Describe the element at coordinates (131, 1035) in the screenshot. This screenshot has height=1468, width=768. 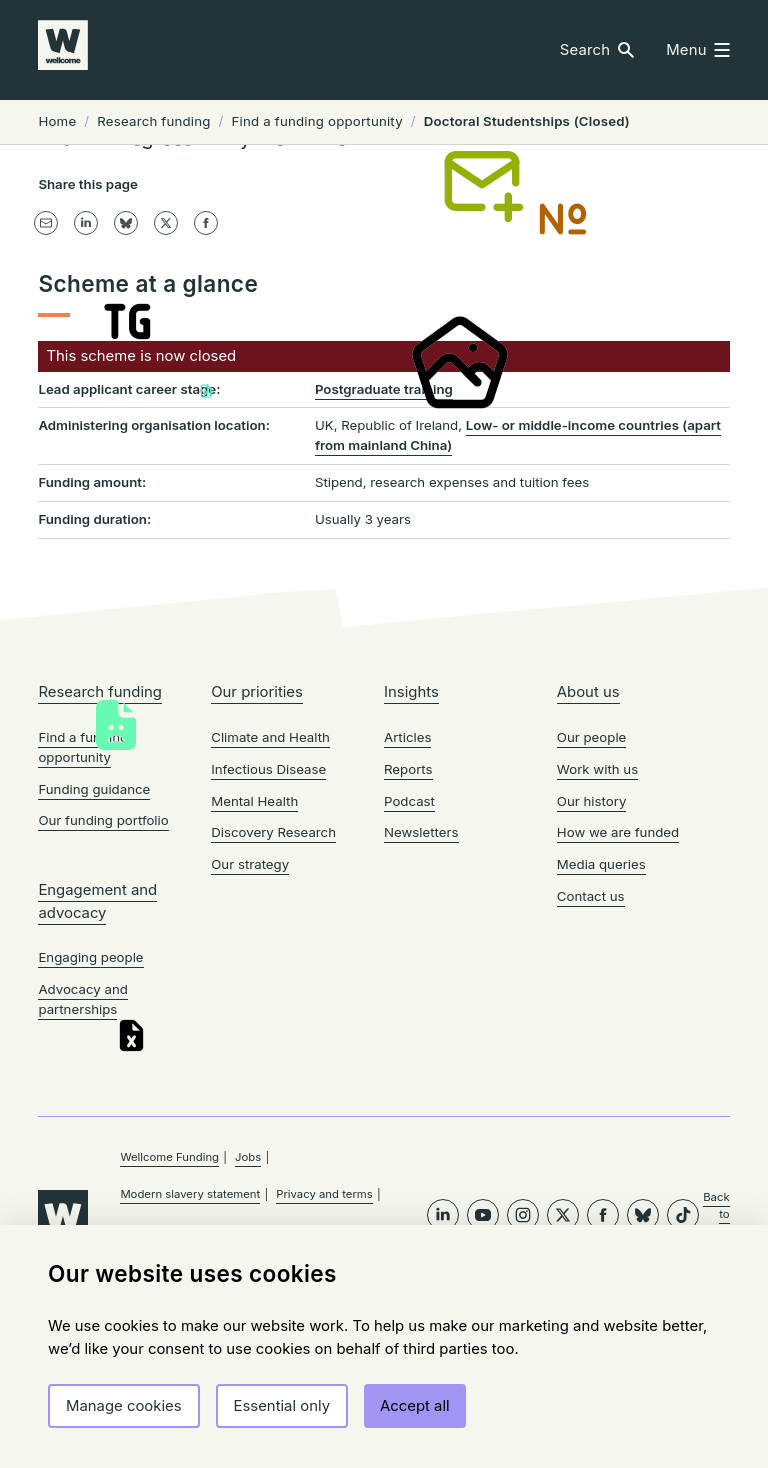
I see `open or view an excel spreadsheet` at that location.